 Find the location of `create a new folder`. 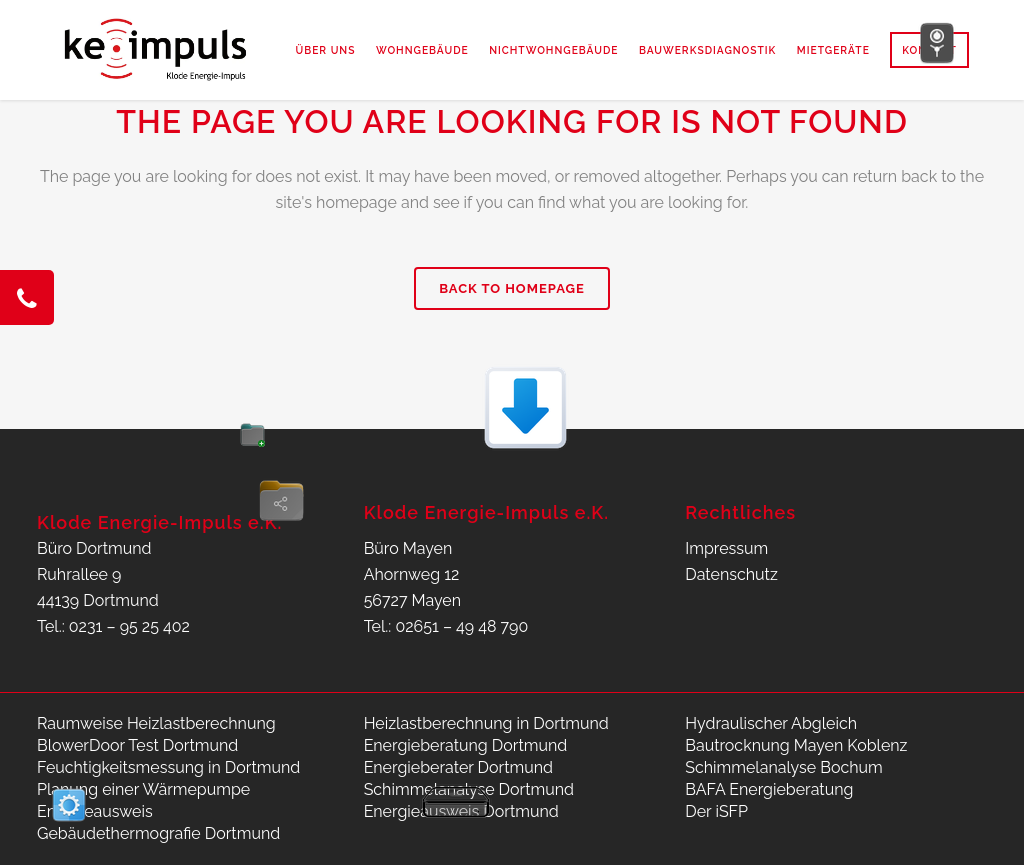

create a new folder is located at coordinates (252, 434).